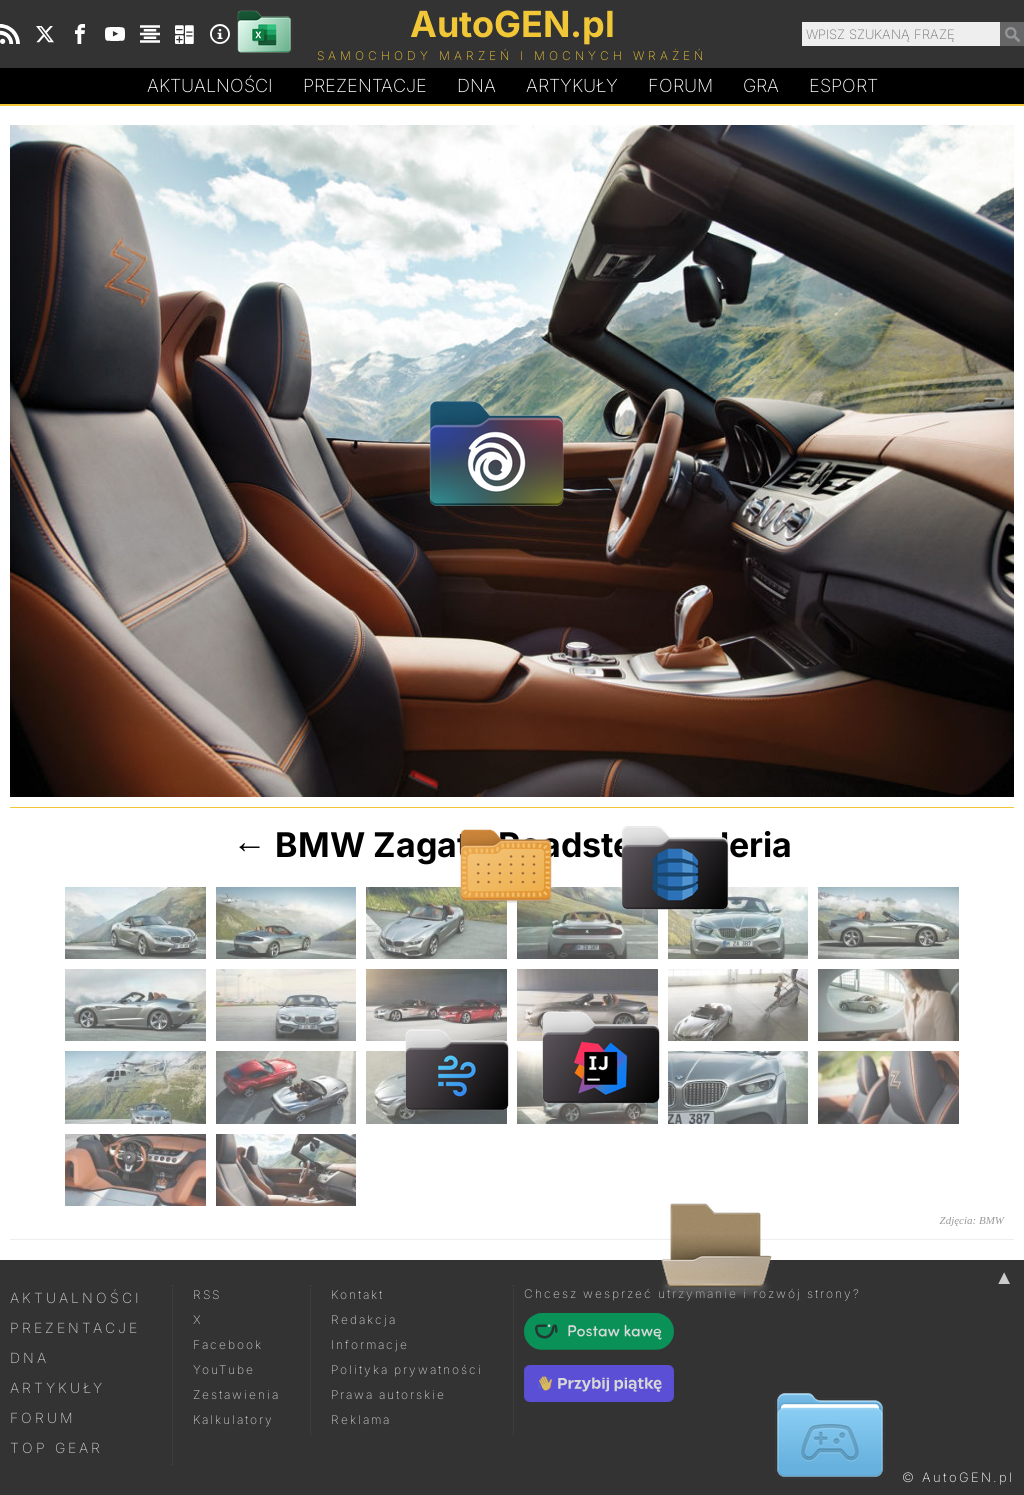  I want to click on open your games folder, so click(830, 1435).